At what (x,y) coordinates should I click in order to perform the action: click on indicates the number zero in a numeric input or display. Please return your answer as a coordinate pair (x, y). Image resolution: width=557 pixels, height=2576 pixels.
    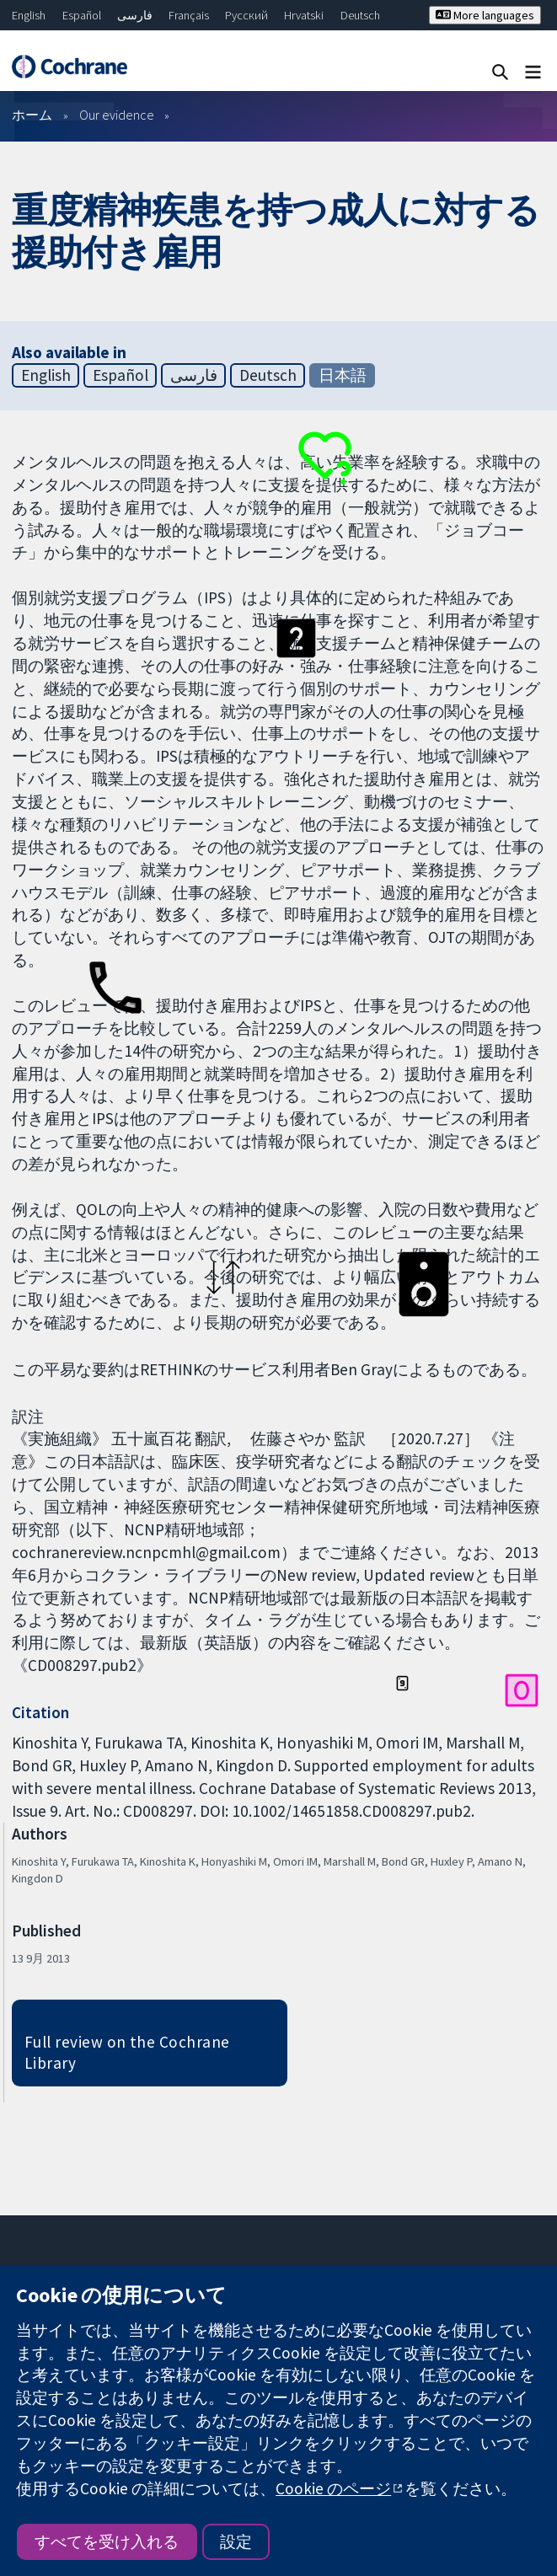
    Looking at the image, I should click on (522, 1690).